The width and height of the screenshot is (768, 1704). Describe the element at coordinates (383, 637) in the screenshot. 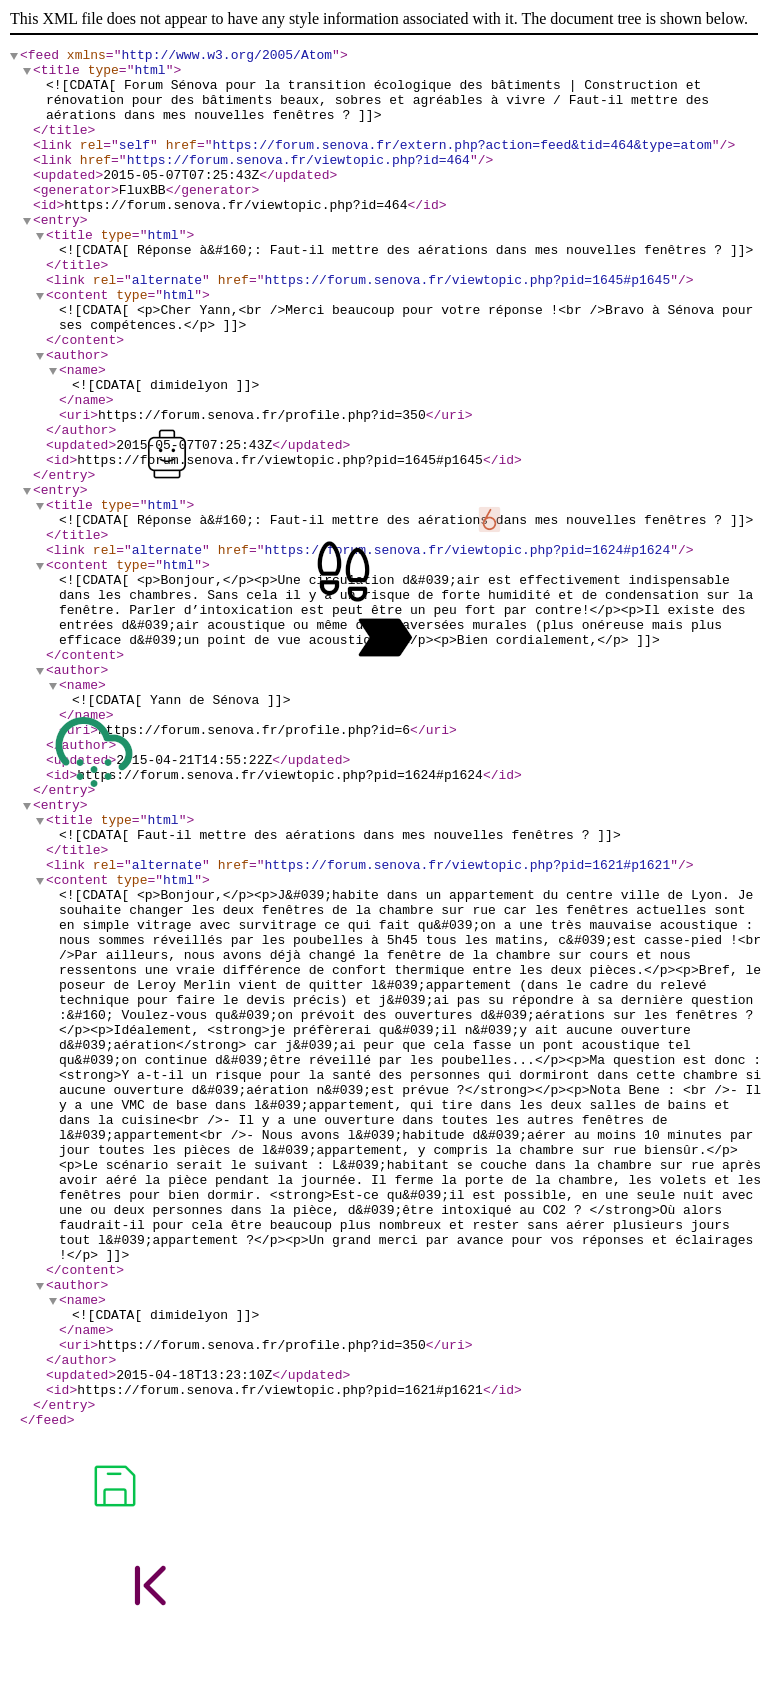

I see `apply a label or tag to an item` at that location.